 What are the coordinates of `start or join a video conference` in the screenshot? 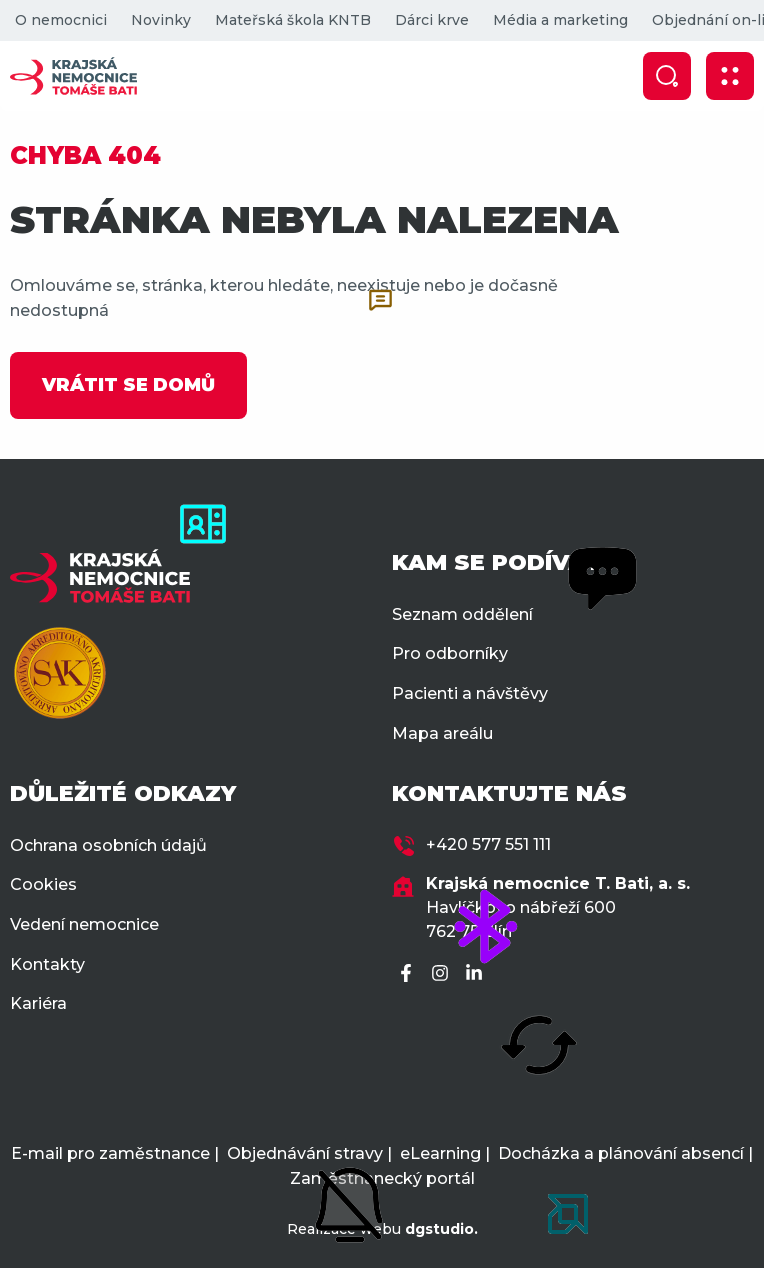 It's located at (203, 524).